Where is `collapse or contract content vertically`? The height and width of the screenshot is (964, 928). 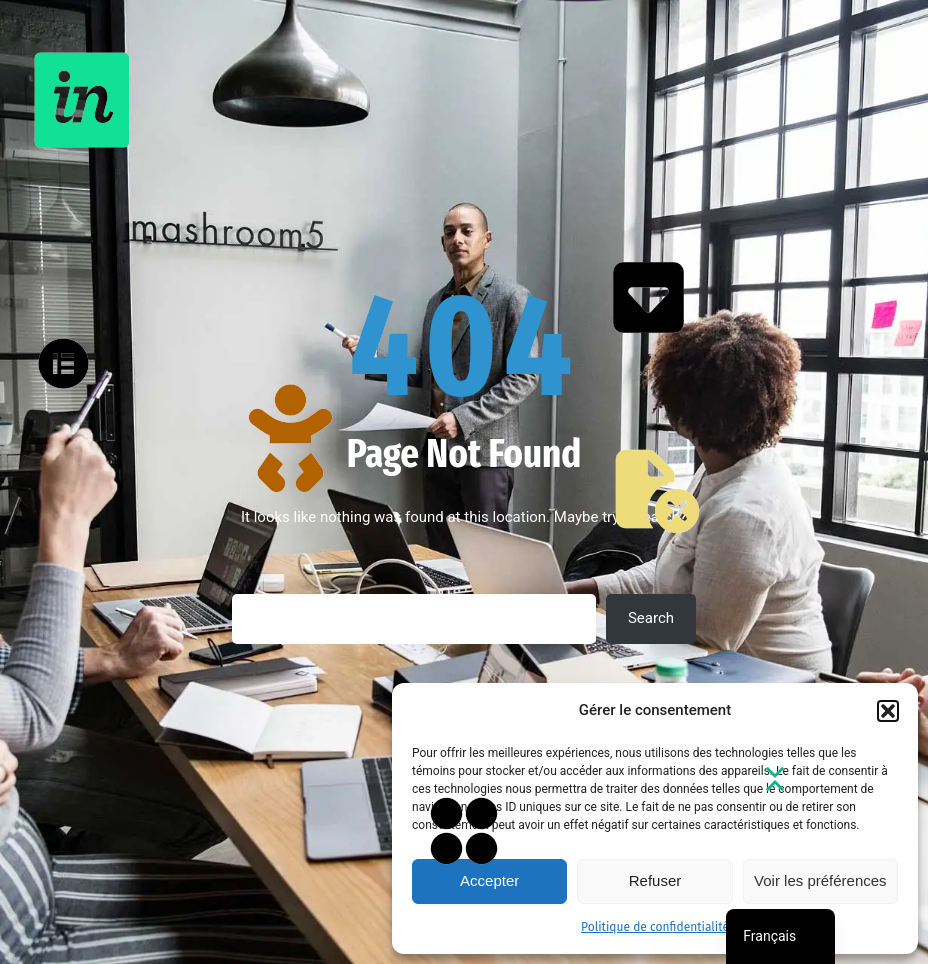 collapse or contract content vertically is located at coordinates (775, 779).